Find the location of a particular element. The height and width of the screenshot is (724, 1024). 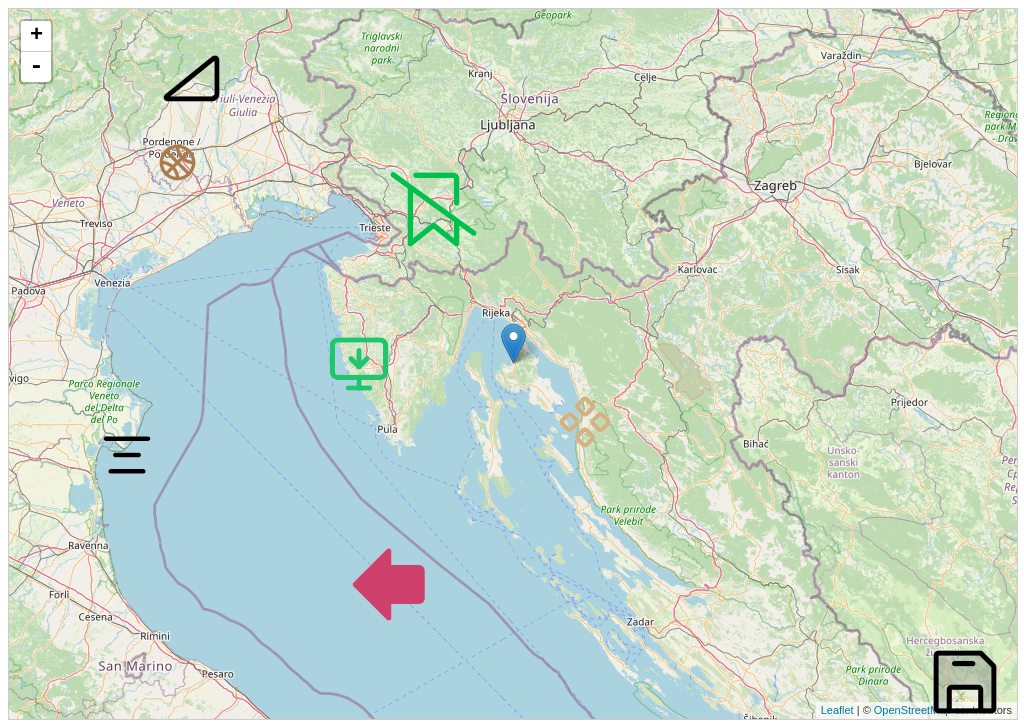

remove bookmark from saved items is located at coordinates (433, 209).